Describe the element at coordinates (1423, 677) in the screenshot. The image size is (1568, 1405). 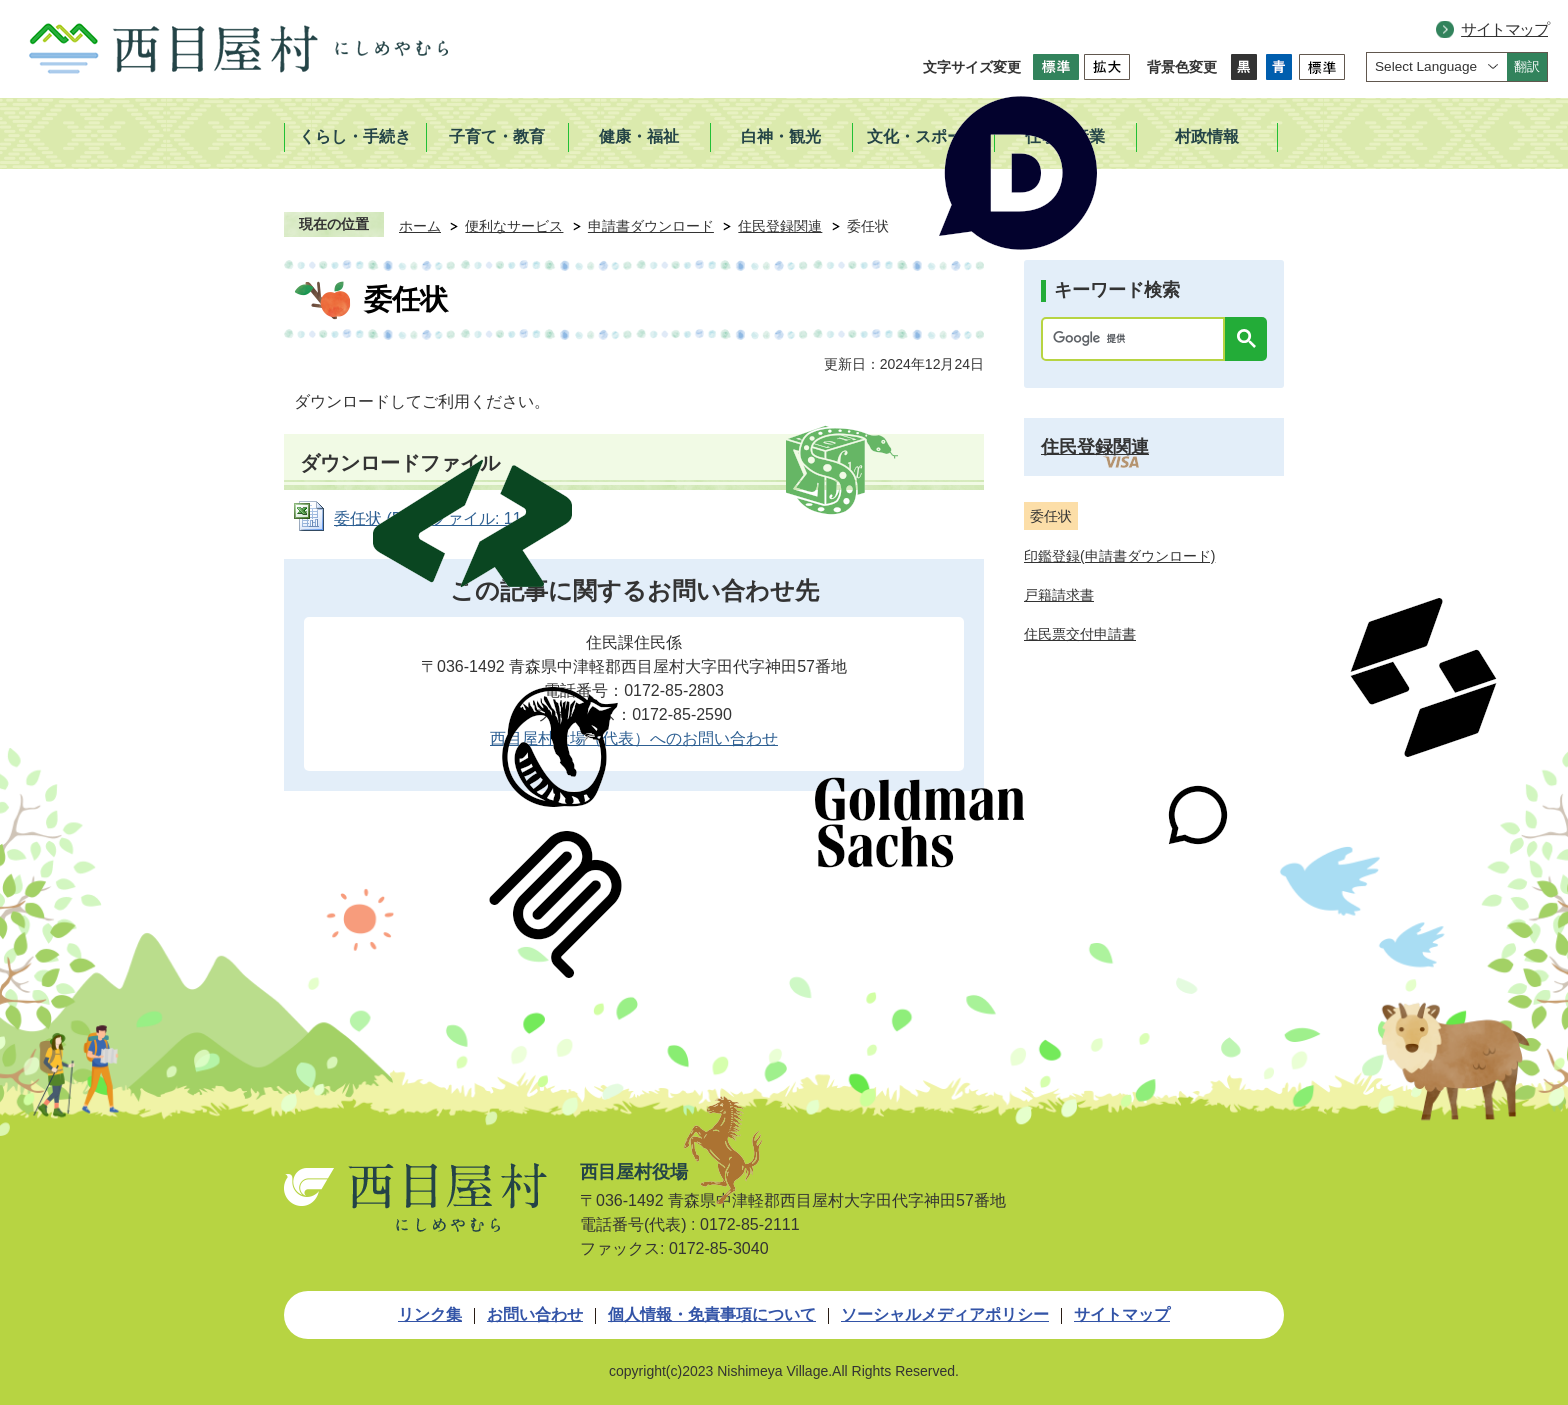
I see `ServBay application logo` at that location.